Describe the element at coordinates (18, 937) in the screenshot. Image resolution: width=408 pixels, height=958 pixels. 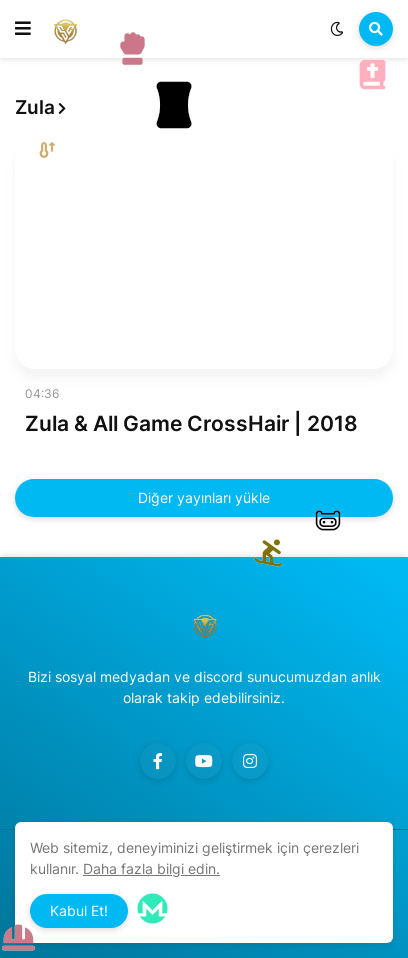
I see `access construction or worksite safety settings` at that location.